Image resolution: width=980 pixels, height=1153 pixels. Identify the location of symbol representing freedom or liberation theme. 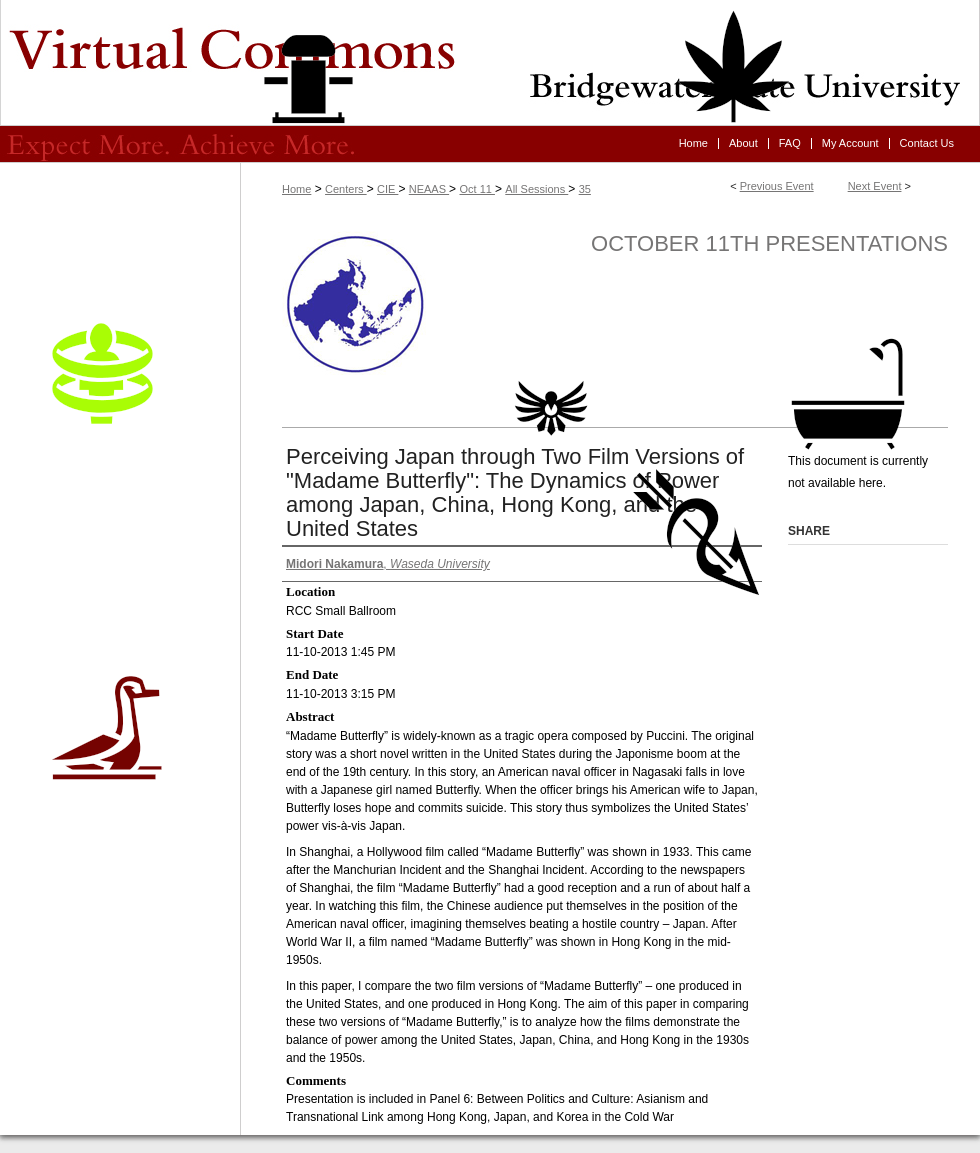
(551, 409).